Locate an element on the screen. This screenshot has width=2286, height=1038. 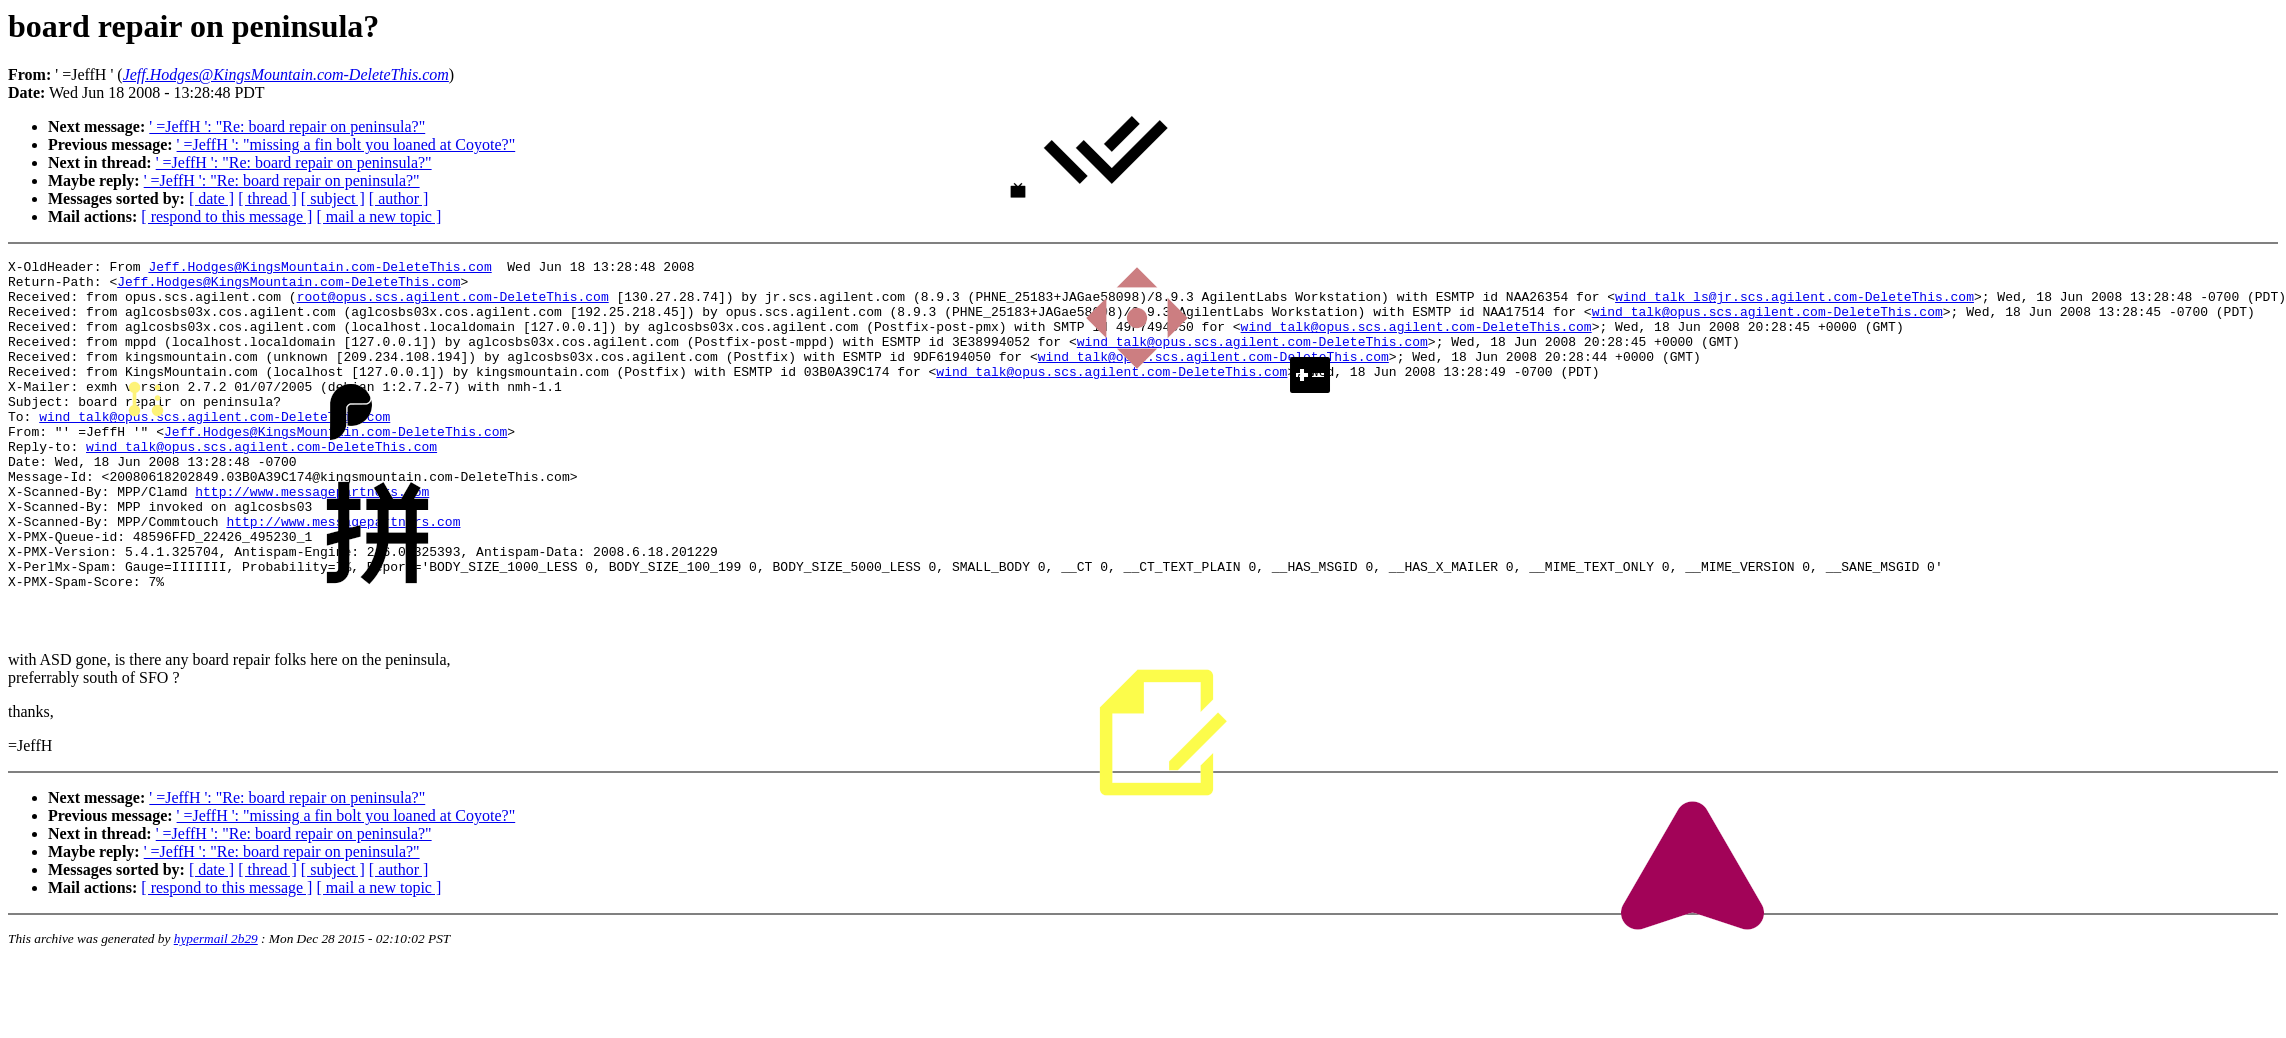
message read confirmation indicator is located at coordinates (1106, 150).